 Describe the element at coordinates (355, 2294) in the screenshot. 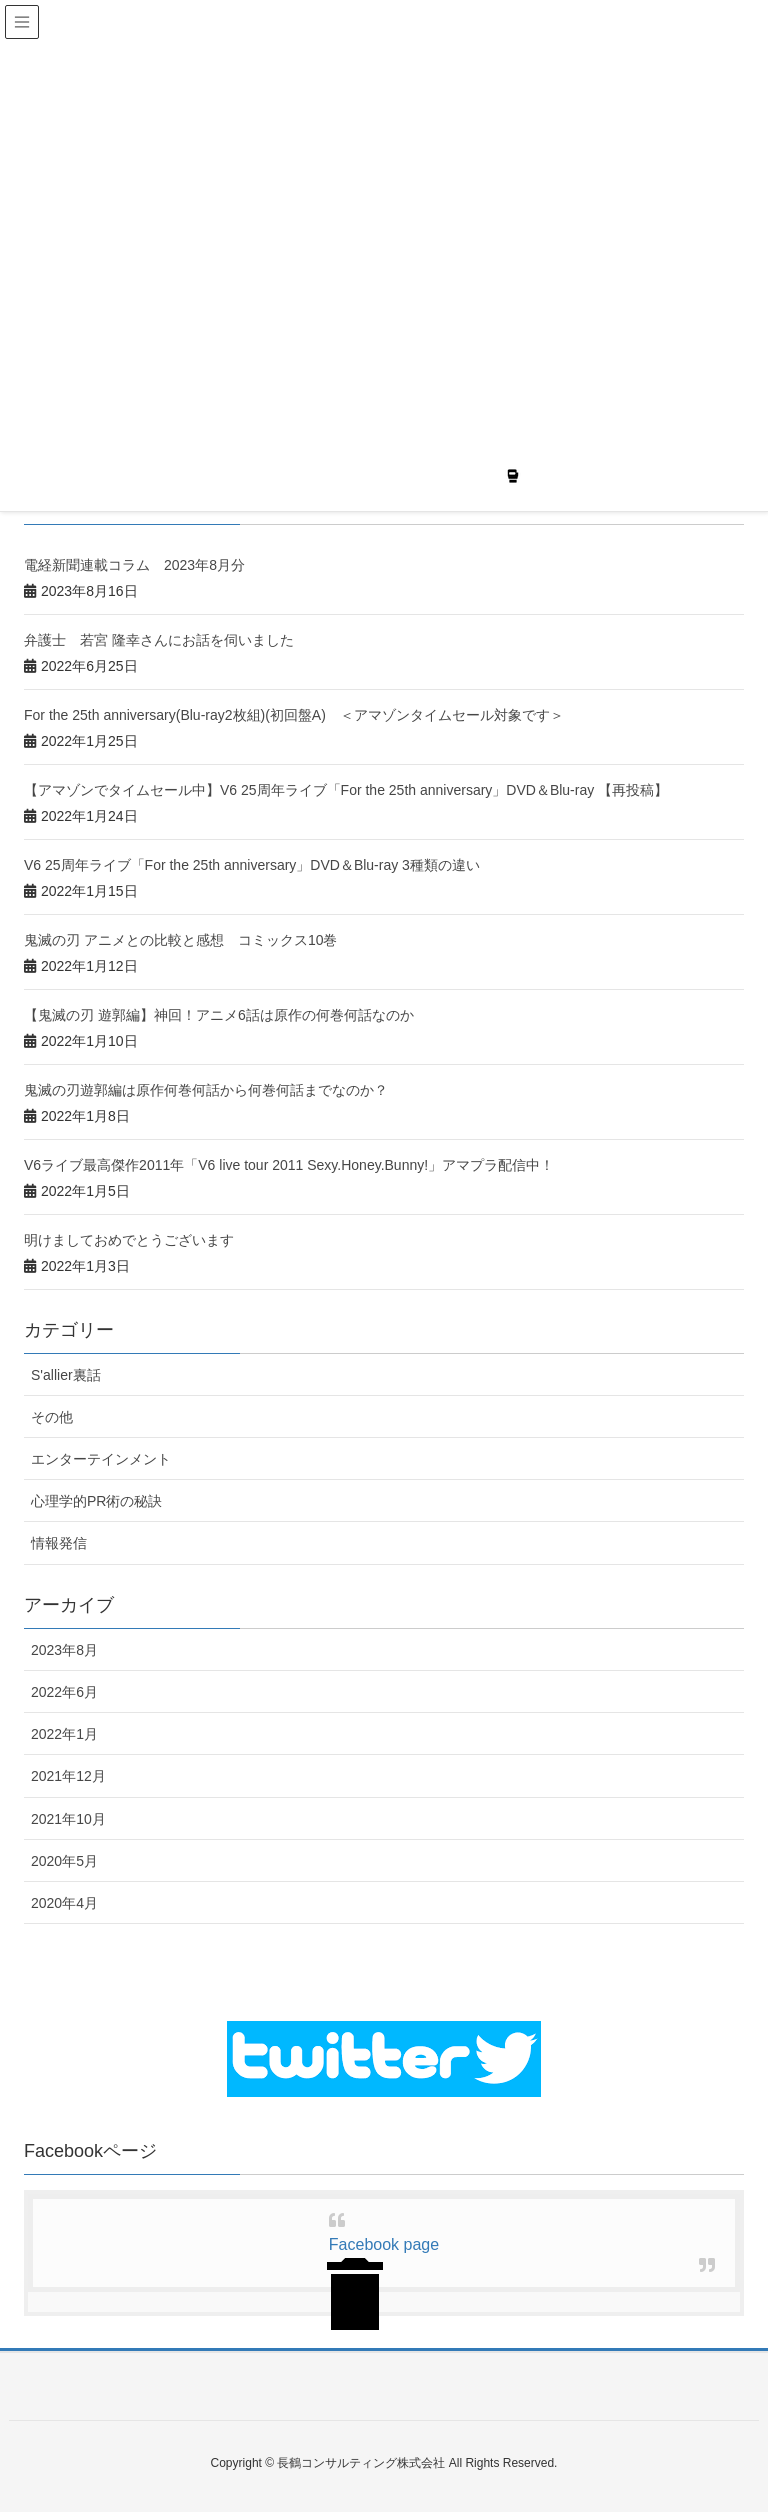

I see `delete selected item` at that location.